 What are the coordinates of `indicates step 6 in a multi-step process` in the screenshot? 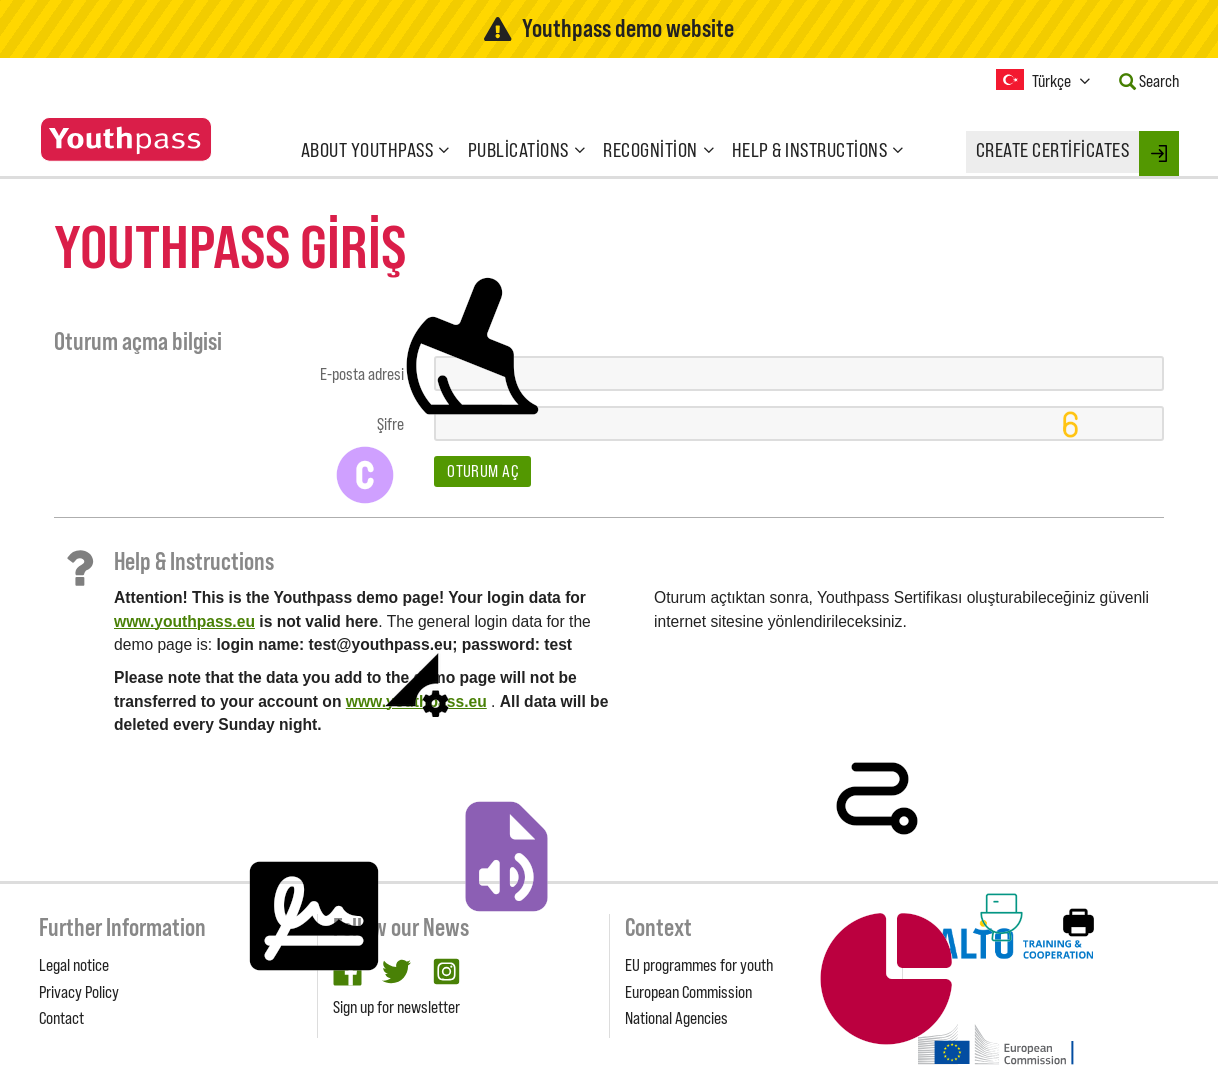 It's located at (1070, 424).